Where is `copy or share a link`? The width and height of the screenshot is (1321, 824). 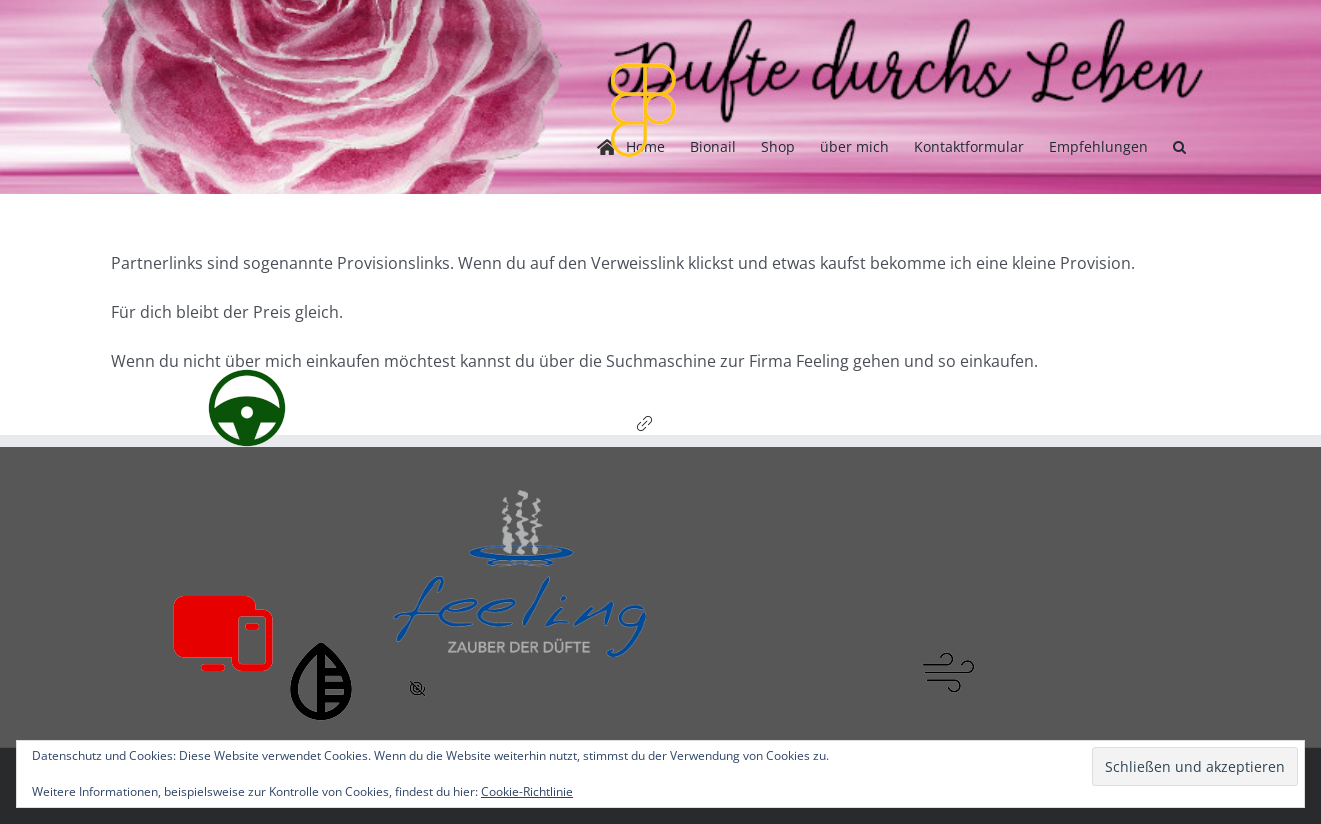
copy or share a link is located at coordinates (644, 423).